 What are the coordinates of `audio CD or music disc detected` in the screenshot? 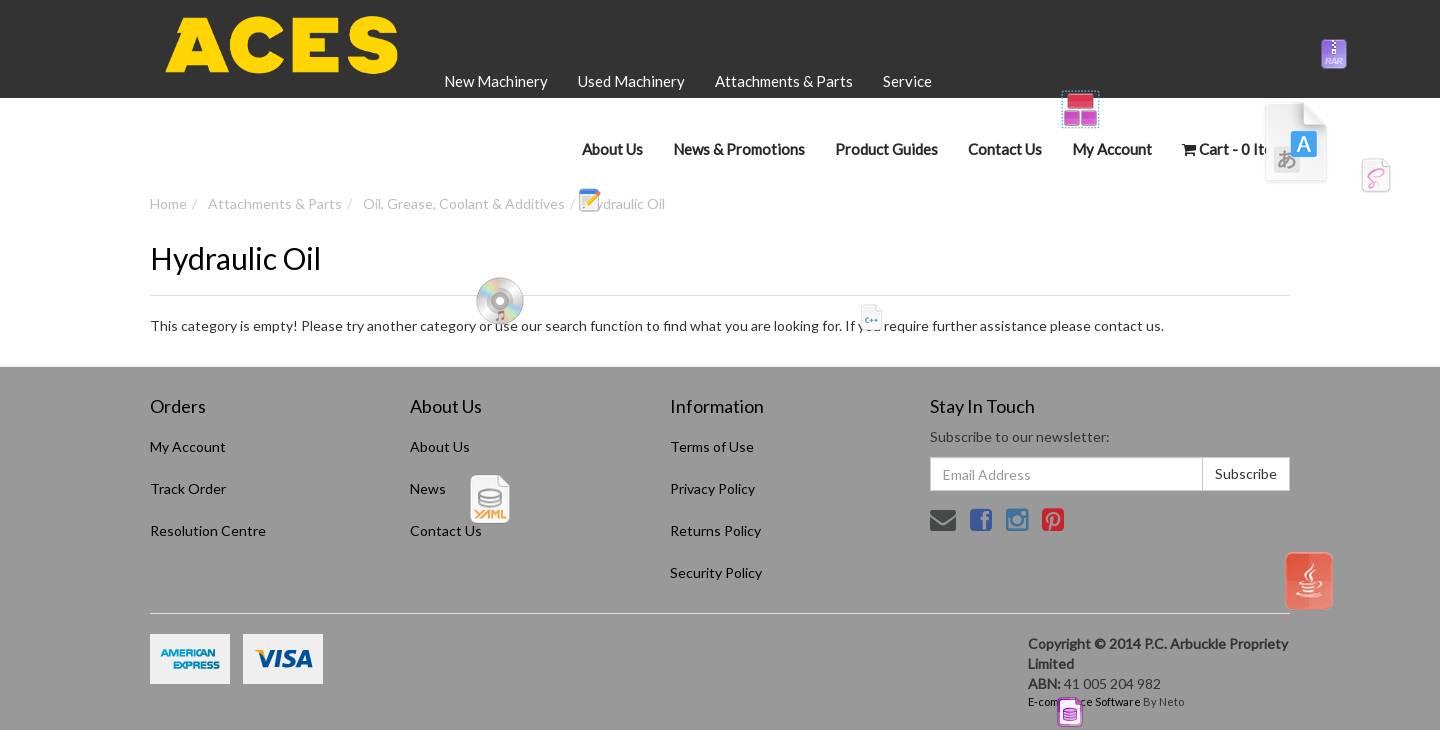 It's located at (500, 301).